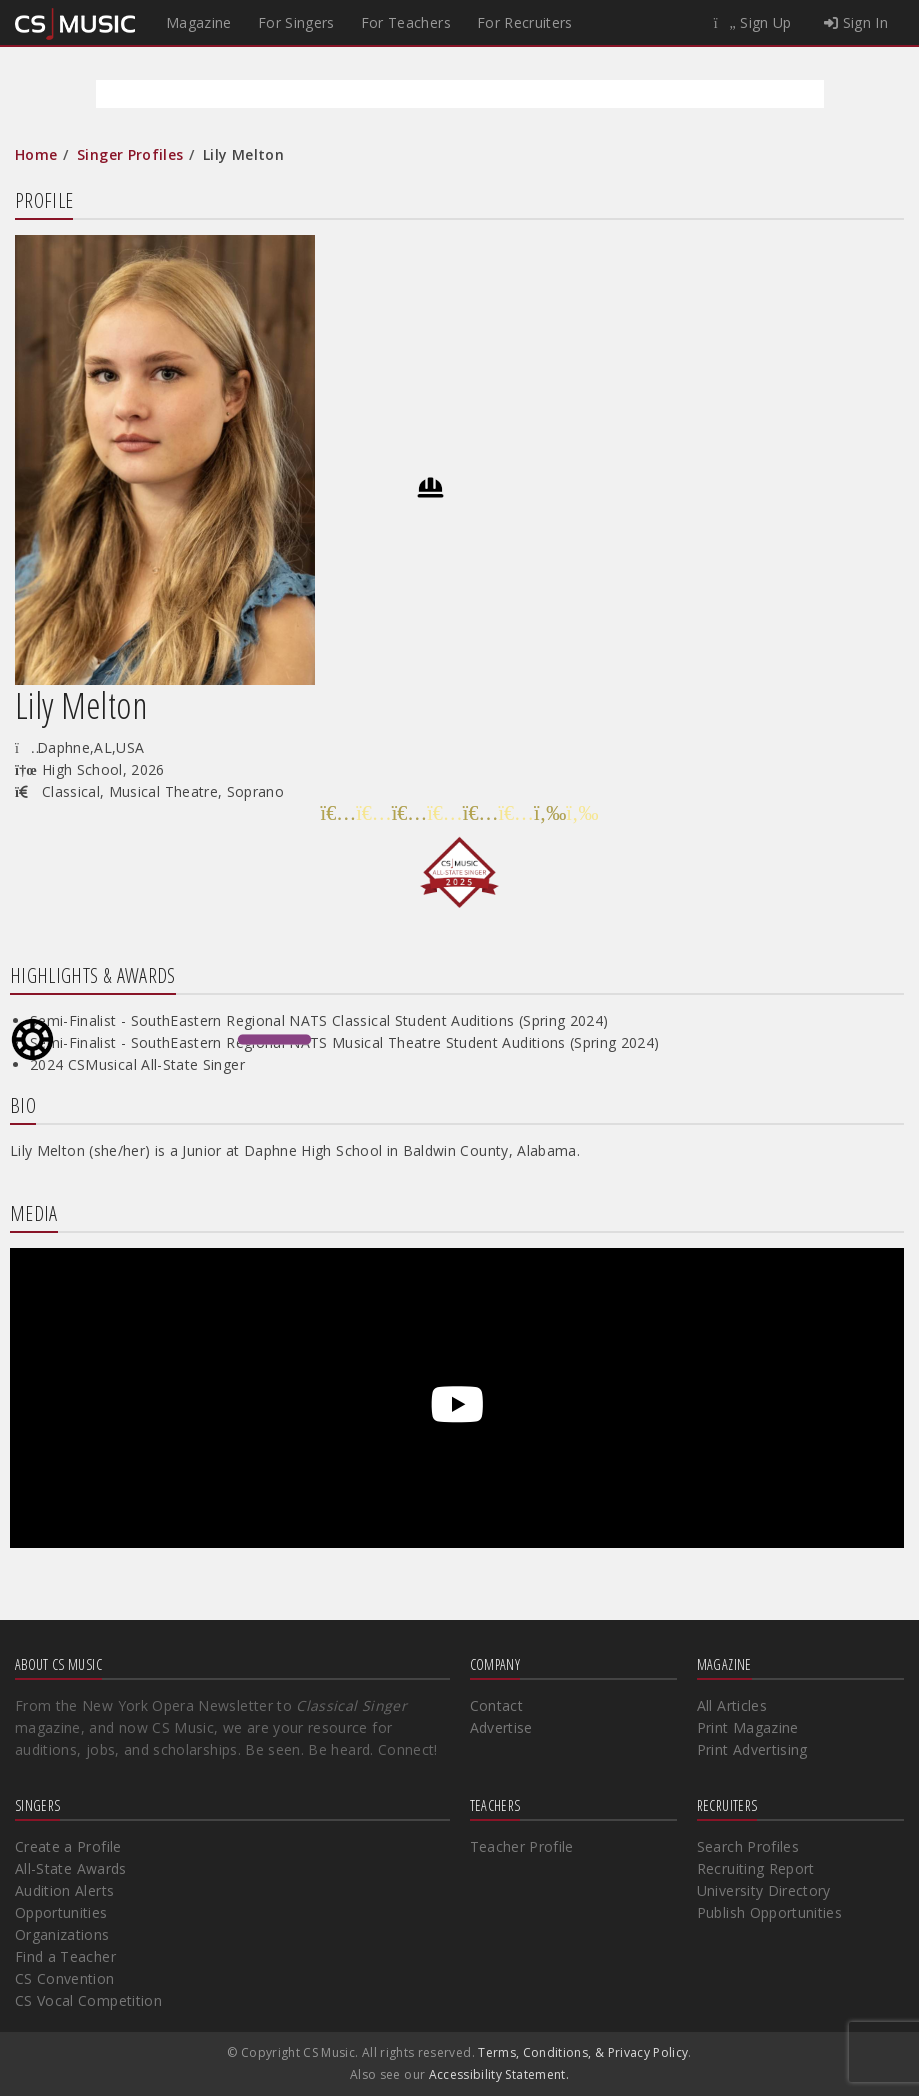 This screenshot has width=919, height=2096. What do you see at coordinates (430, 487) in the screenshot?
I see `access construction or building projects` at bounding box center [430, 487].